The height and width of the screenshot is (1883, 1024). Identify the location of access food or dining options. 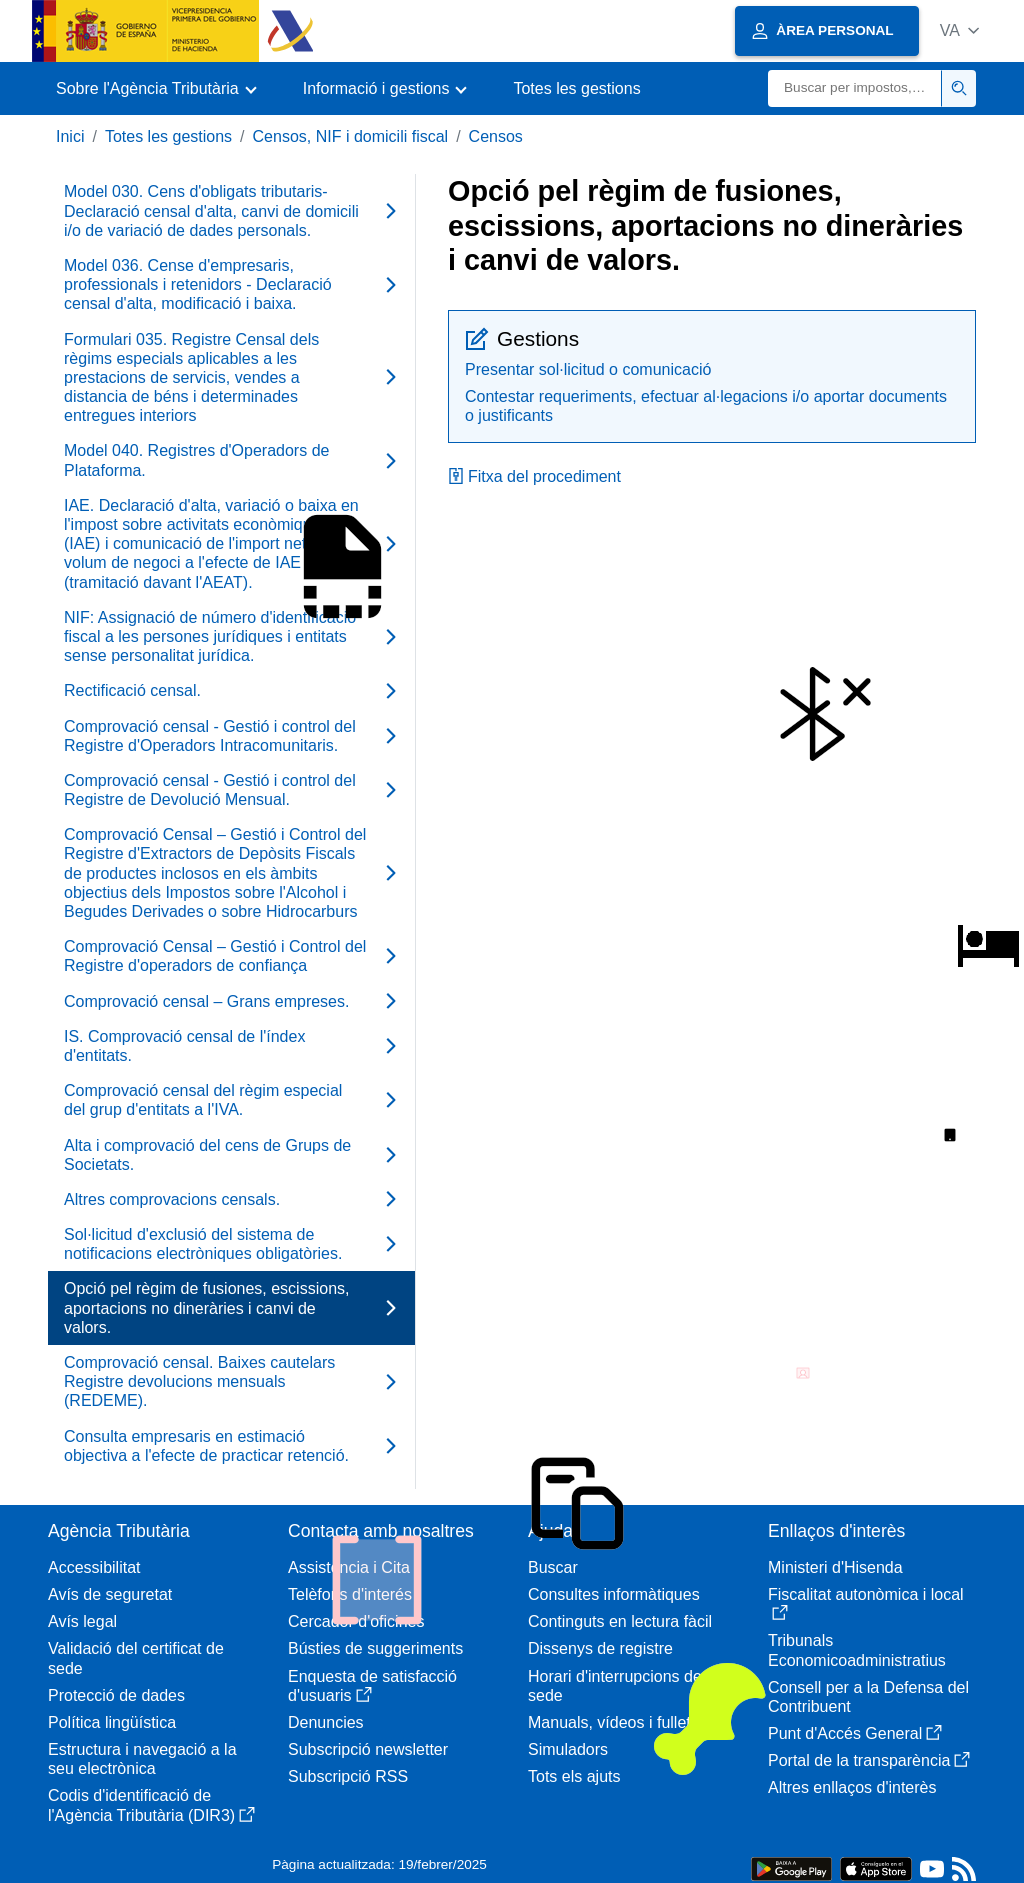
(710, 1719).